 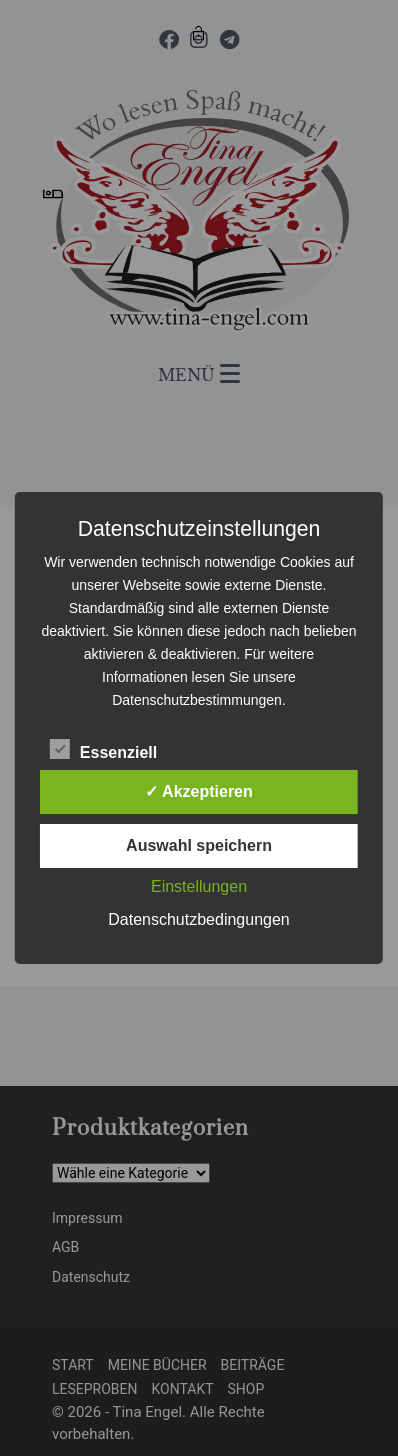 What do you see at coordinates (198, 33) in the screenshot?
I see `unlock a secured item or feature` at bounding box center [198, 33].